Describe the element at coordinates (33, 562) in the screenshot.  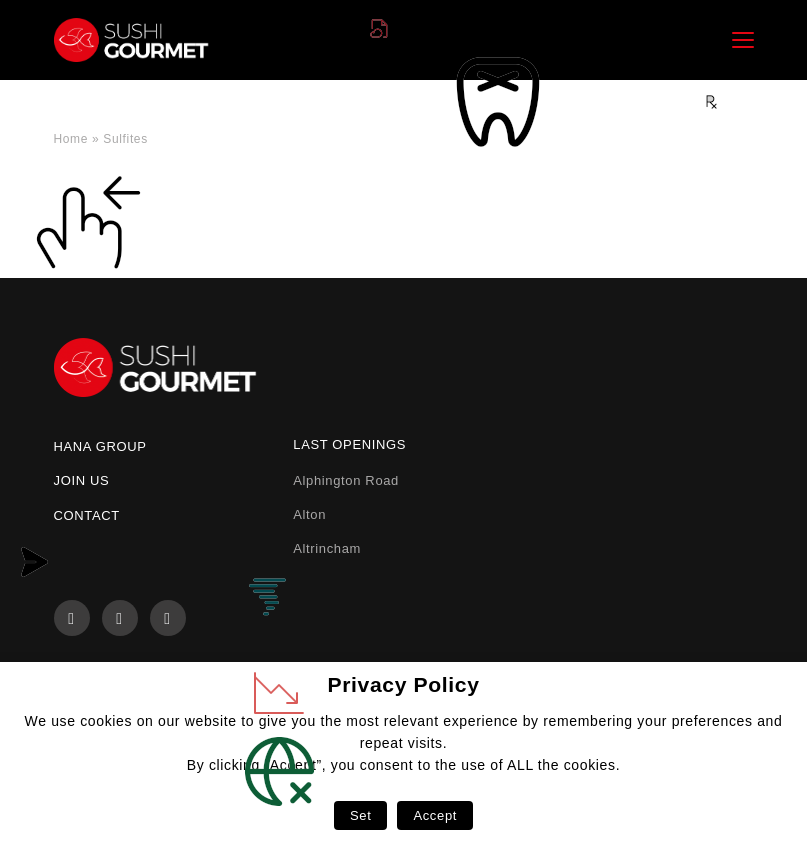
I see `send a message` at that location.